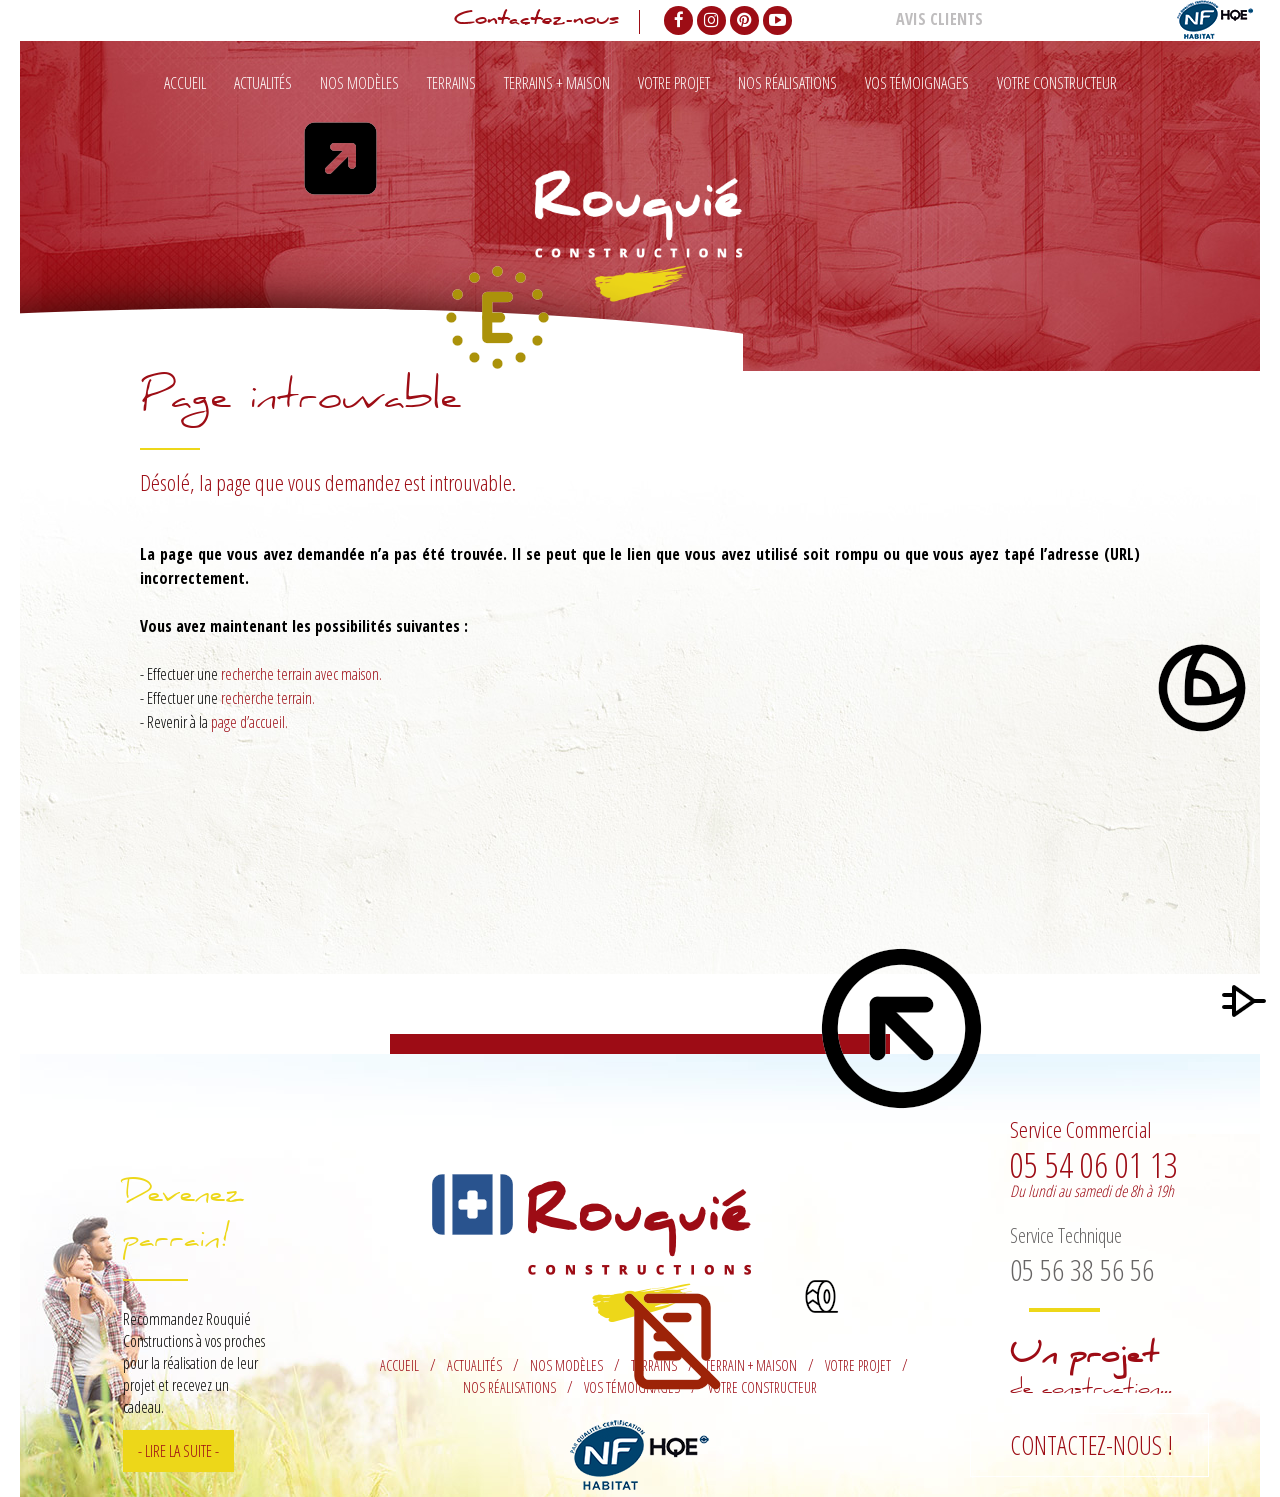 Image resolution: width=1280 pixels, height=1497 pixels. Describe the element at coordinates (497, 317) in the screenshot. I see `indicates an "essential" or "enterprise" tier feature` at that location.